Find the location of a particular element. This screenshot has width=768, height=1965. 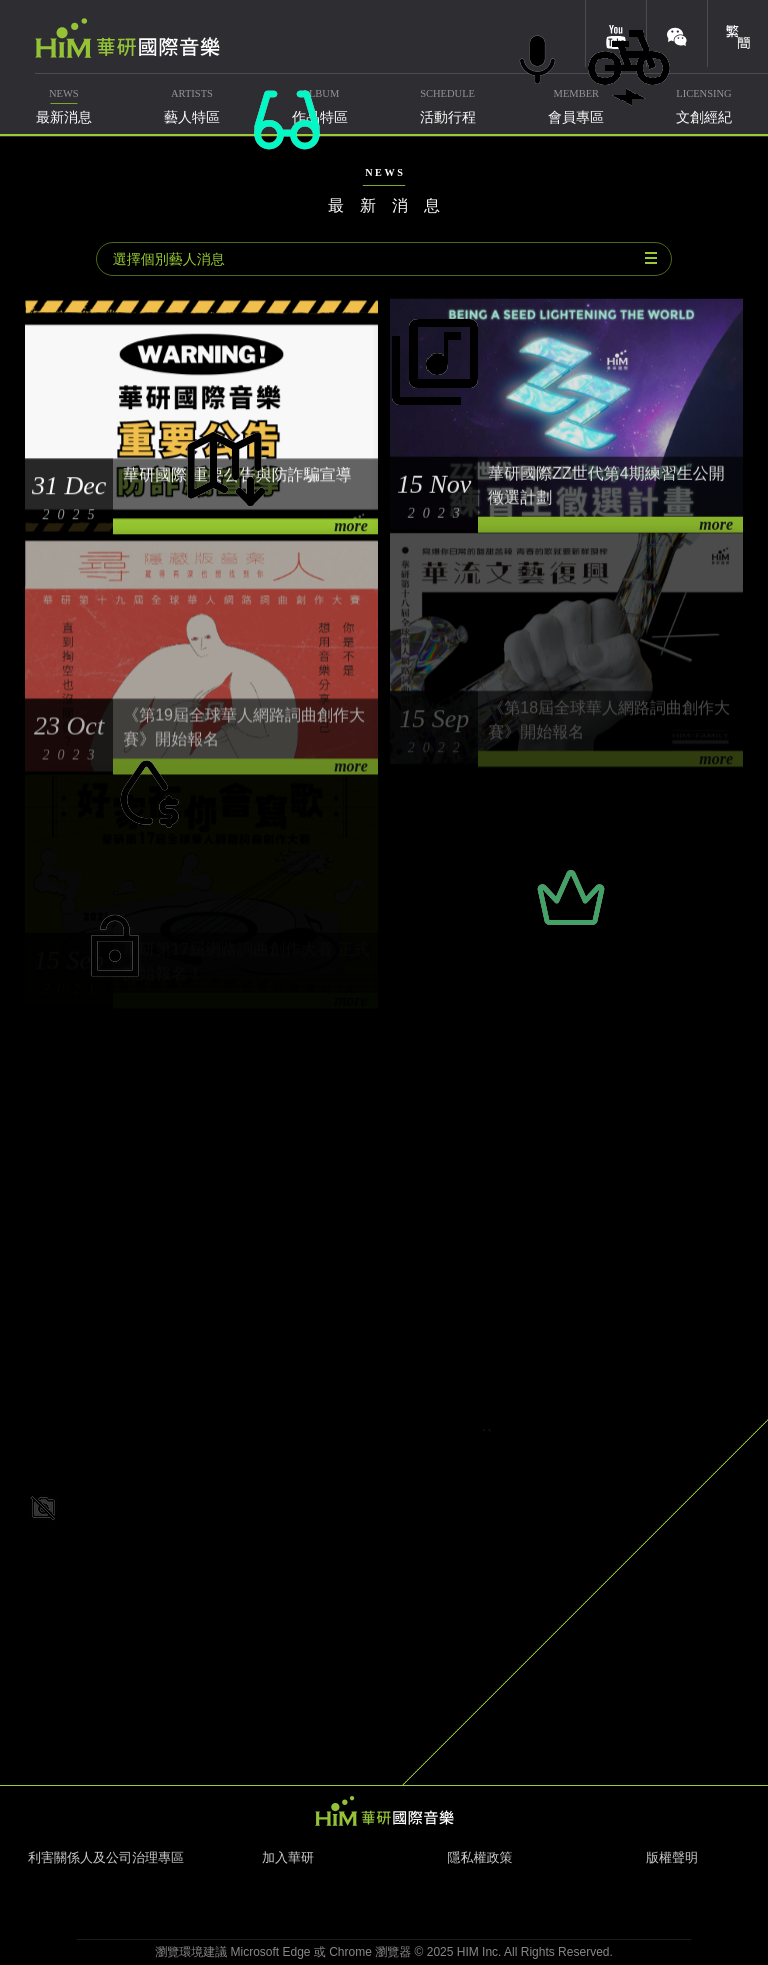

photography not allowed in this area is located at coordinates (43, 1507).